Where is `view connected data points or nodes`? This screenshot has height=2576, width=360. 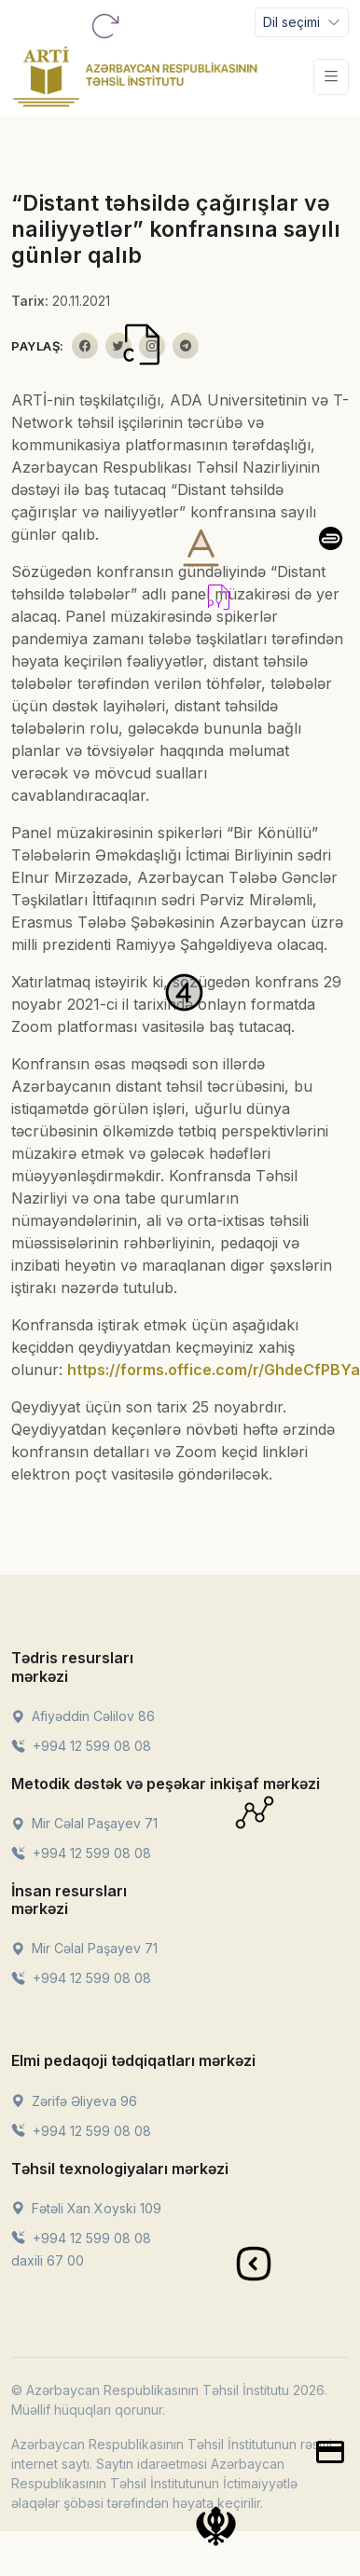 view connected data points or nodes is located at coordinates (255, 1812).